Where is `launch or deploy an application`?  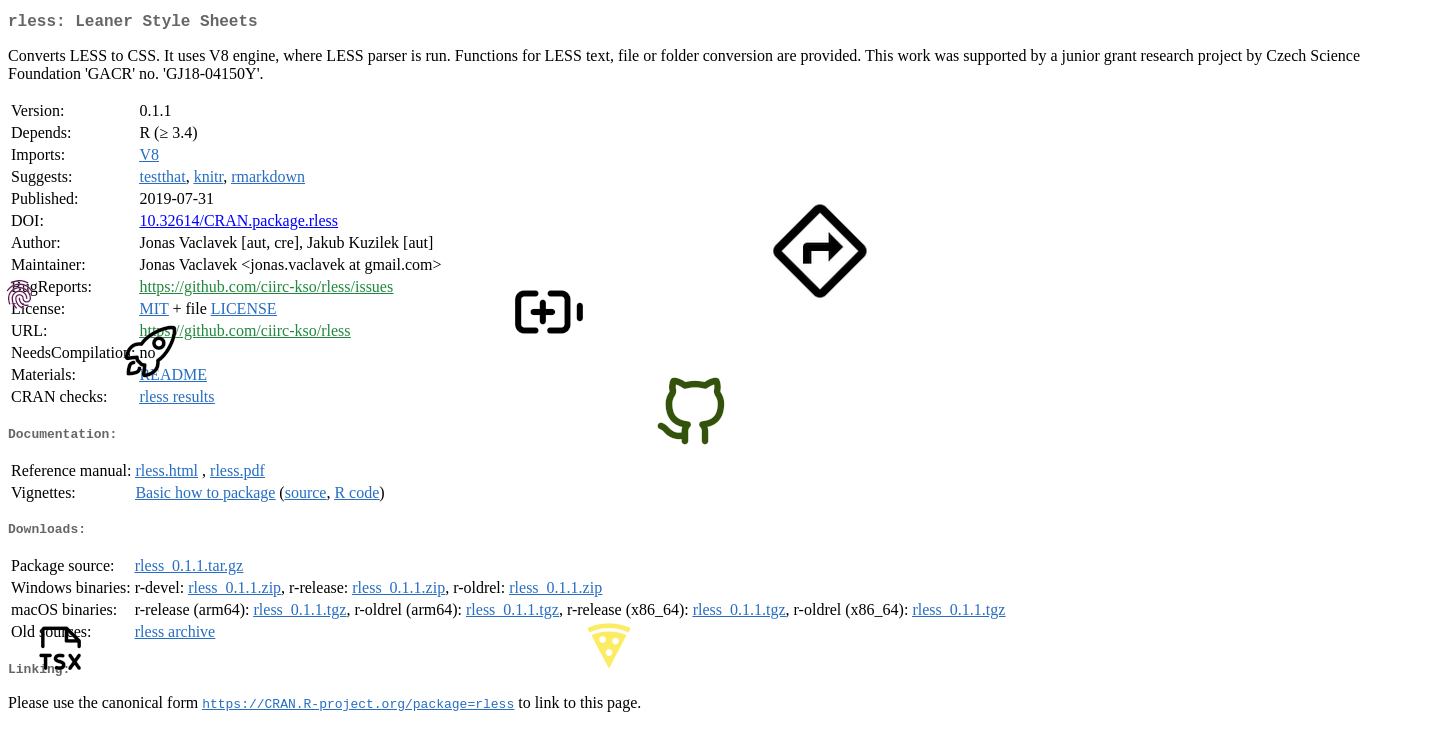
launch or deploy an application is located at coordinates (150, 351).